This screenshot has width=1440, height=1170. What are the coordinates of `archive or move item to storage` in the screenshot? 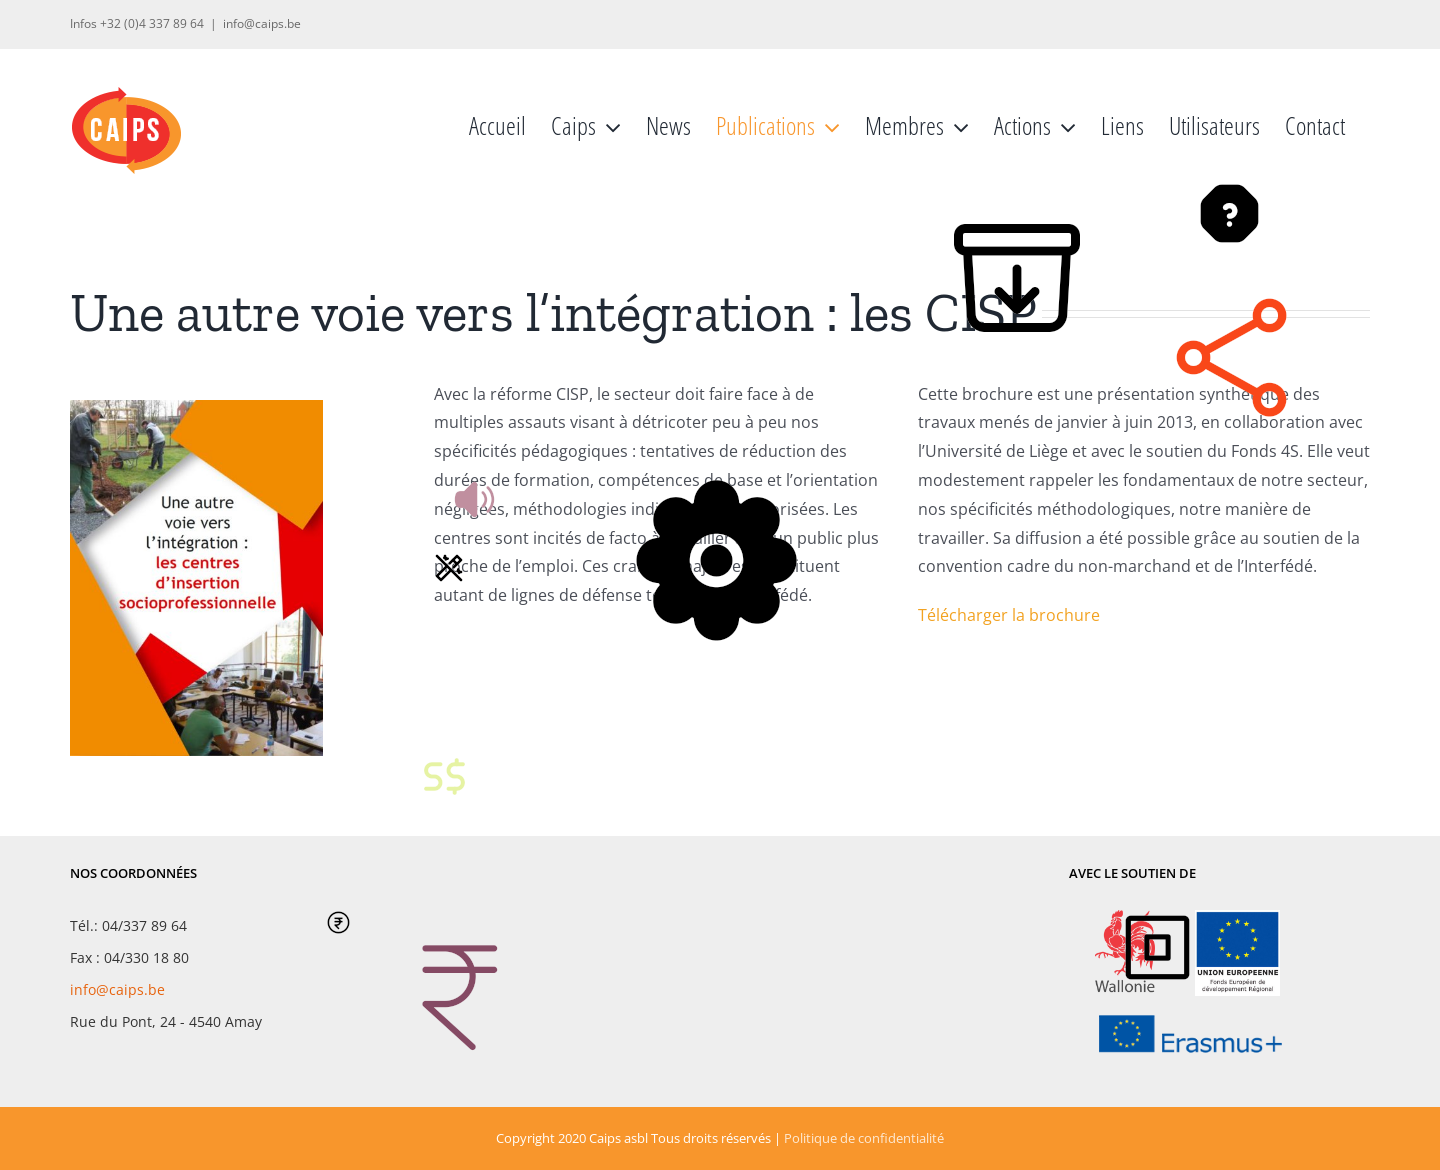 It's located at (1017, 278).